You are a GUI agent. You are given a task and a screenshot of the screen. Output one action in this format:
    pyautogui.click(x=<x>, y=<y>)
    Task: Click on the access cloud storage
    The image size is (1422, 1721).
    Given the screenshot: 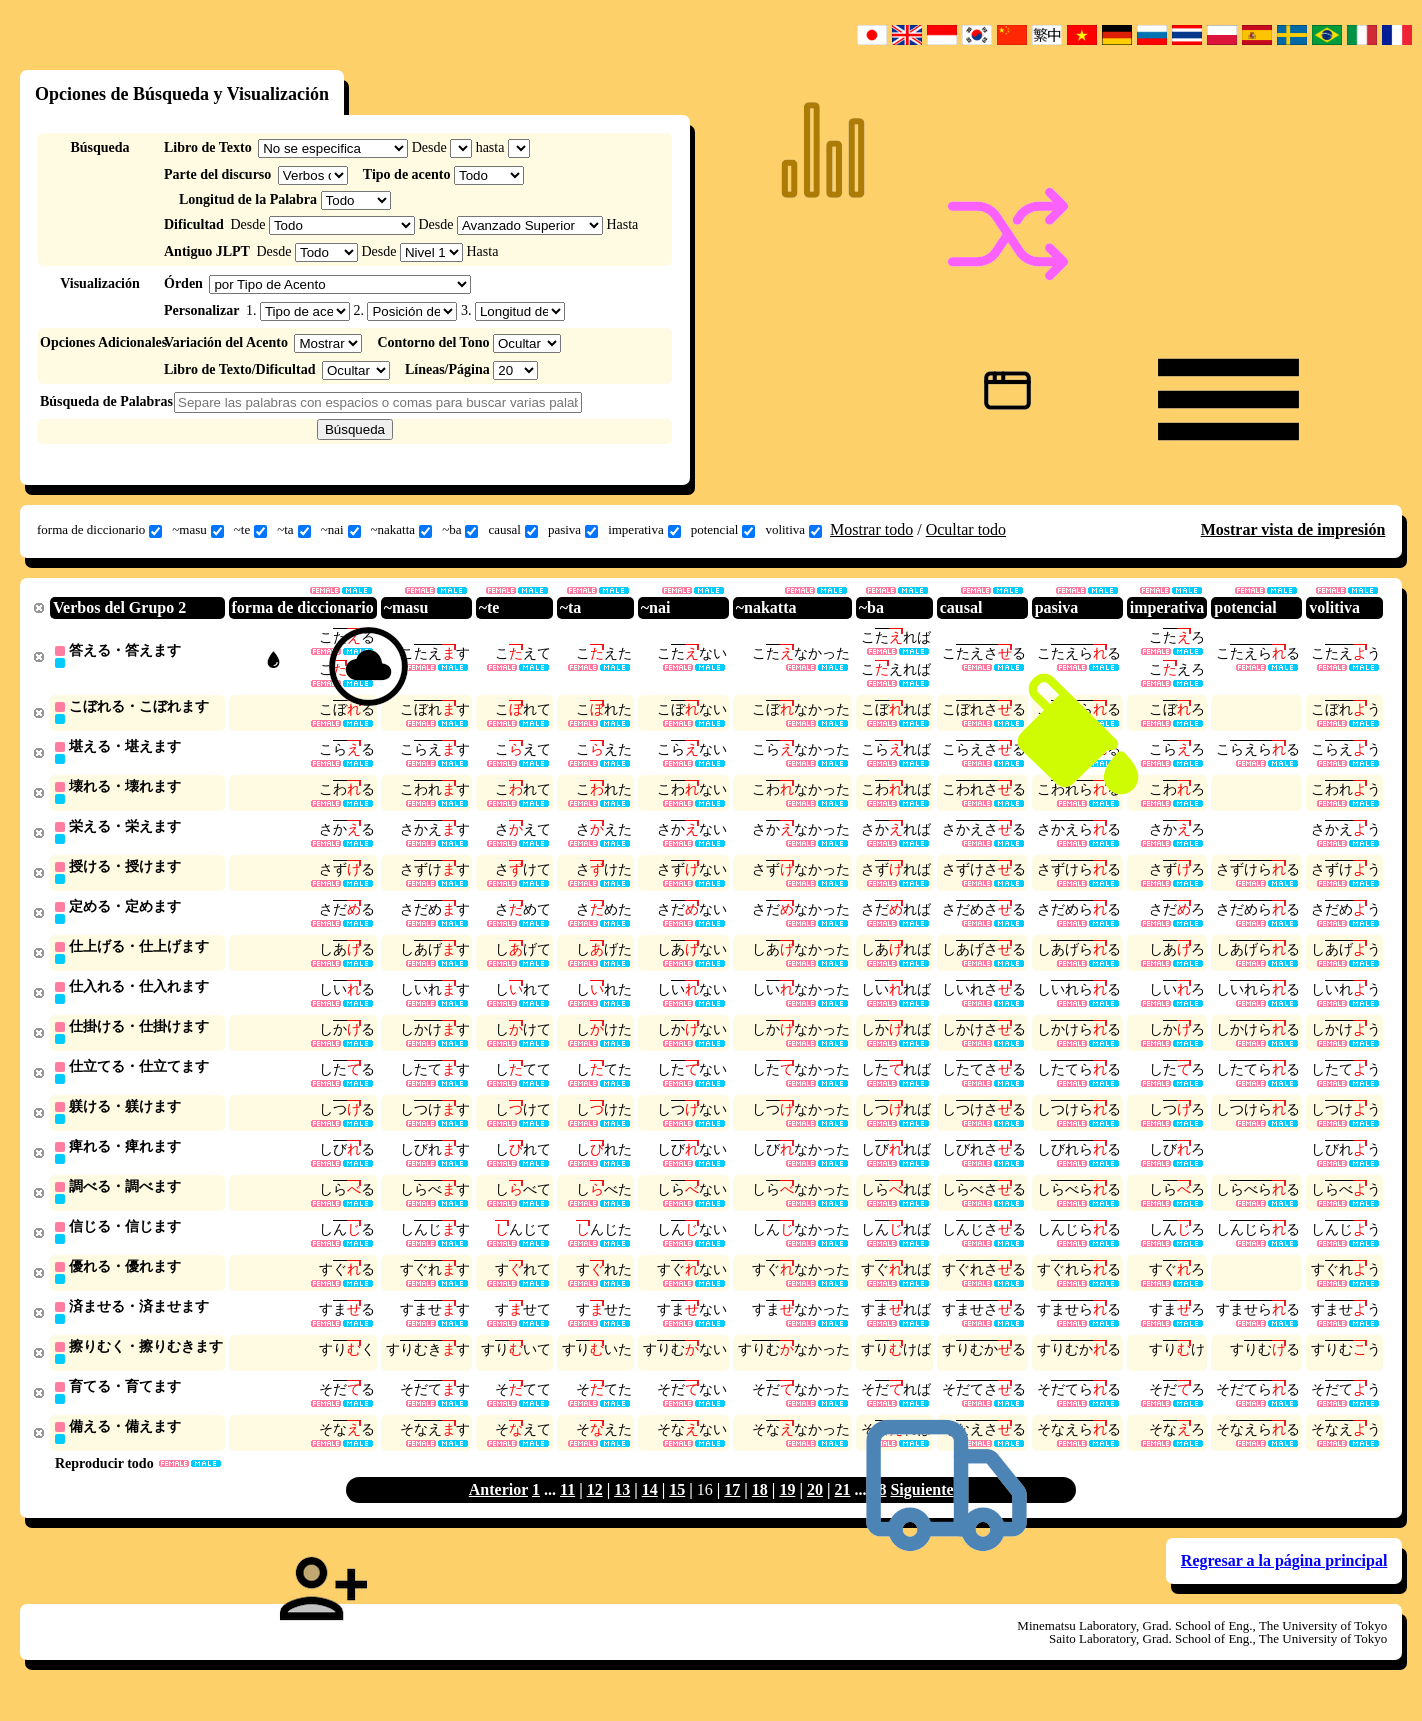 What is the action you would take?
    pyautogui.click(x=368, y=666)
    